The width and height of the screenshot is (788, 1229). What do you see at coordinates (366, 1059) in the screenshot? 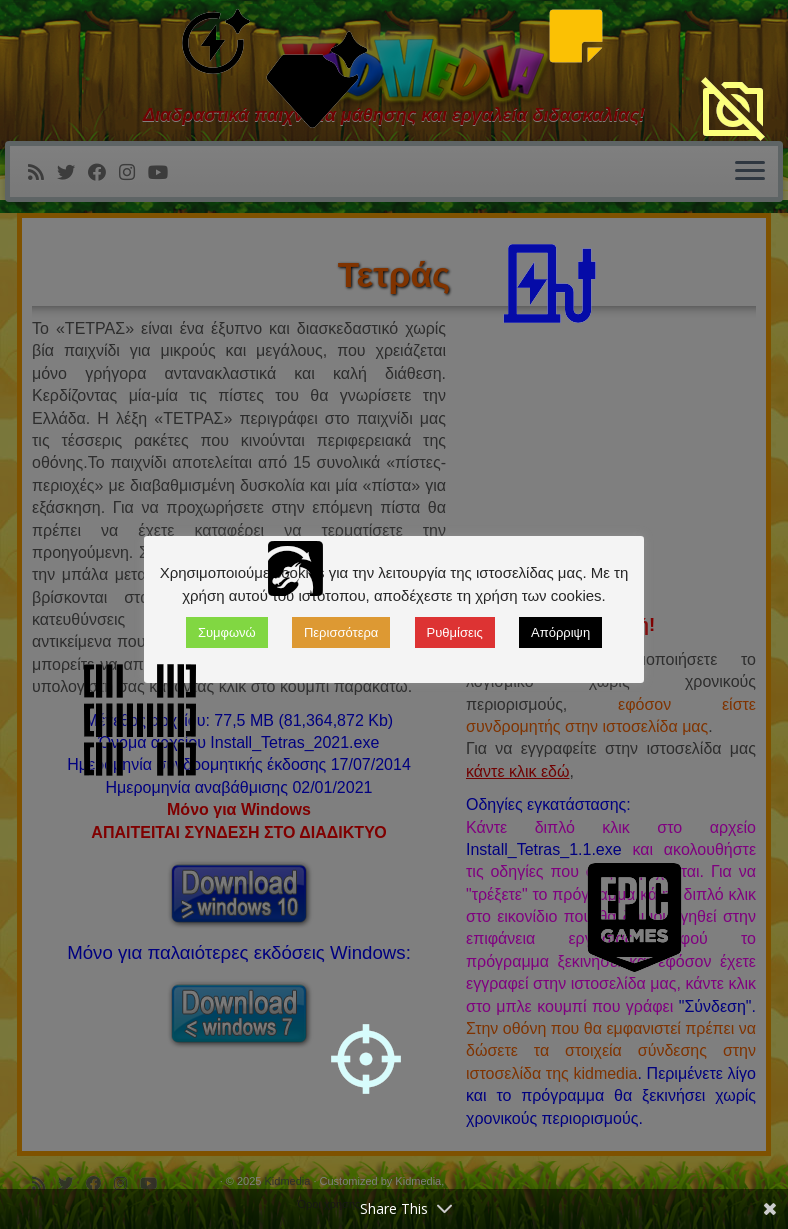
I see `center or align an element to a focal point` at bounding box center [366, 1059].